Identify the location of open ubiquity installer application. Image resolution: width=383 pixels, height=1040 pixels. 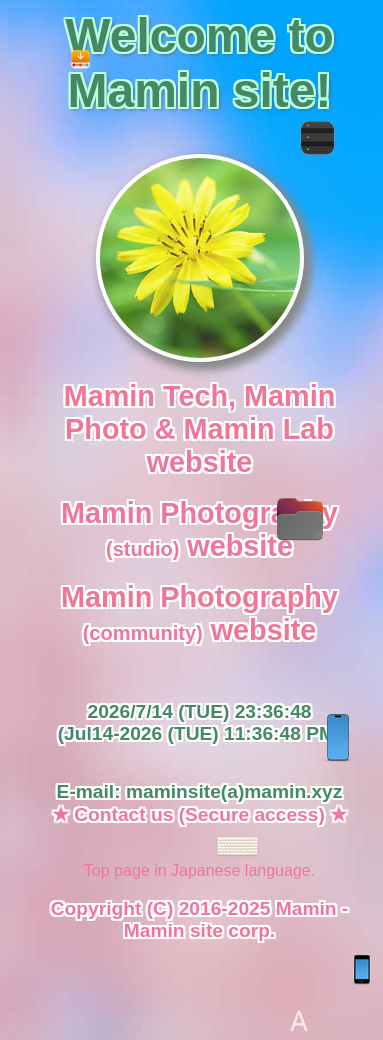
(80, 59).